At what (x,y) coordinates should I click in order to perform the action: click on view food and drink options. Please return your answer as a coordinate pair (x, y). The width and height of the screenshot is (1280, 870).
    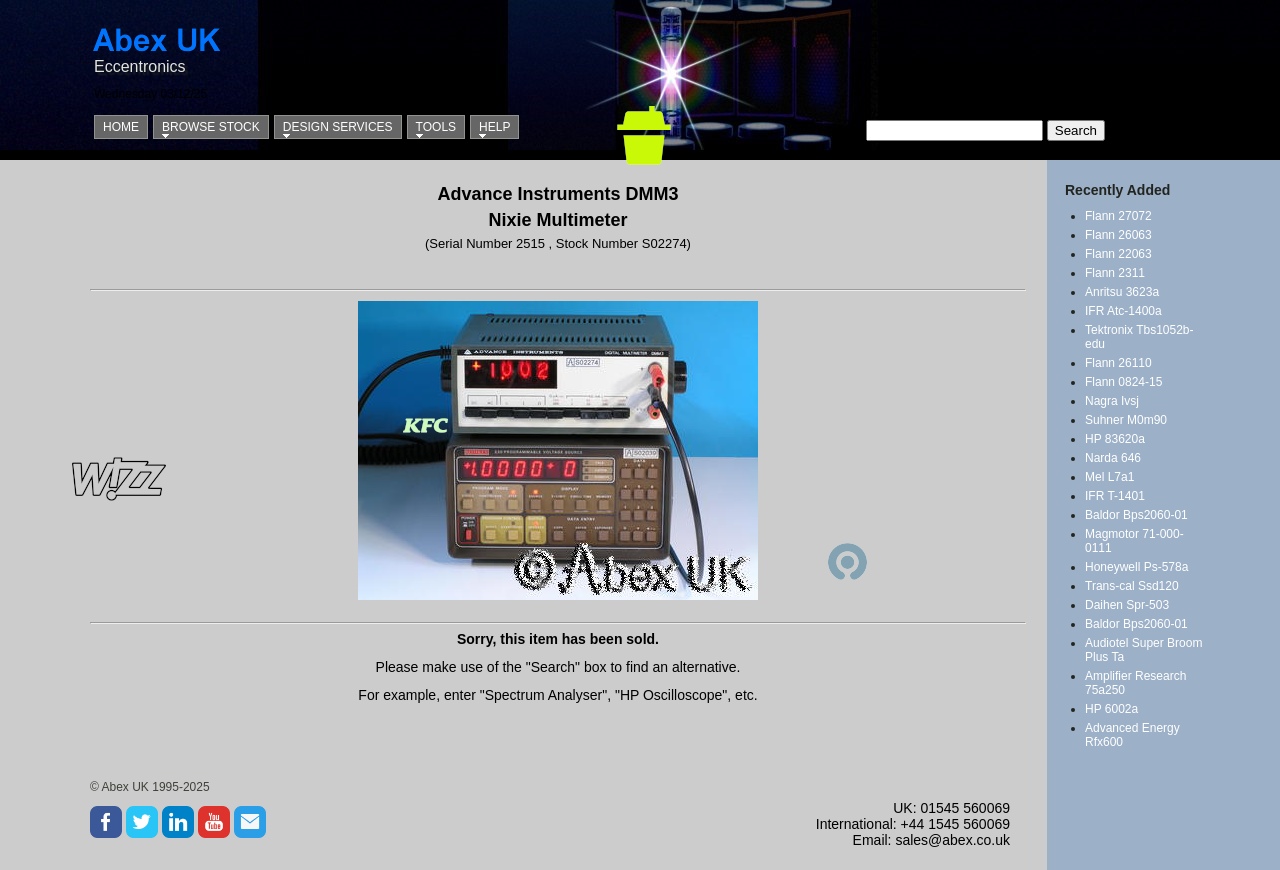
    Looking at the image, I should click on (644, 138).